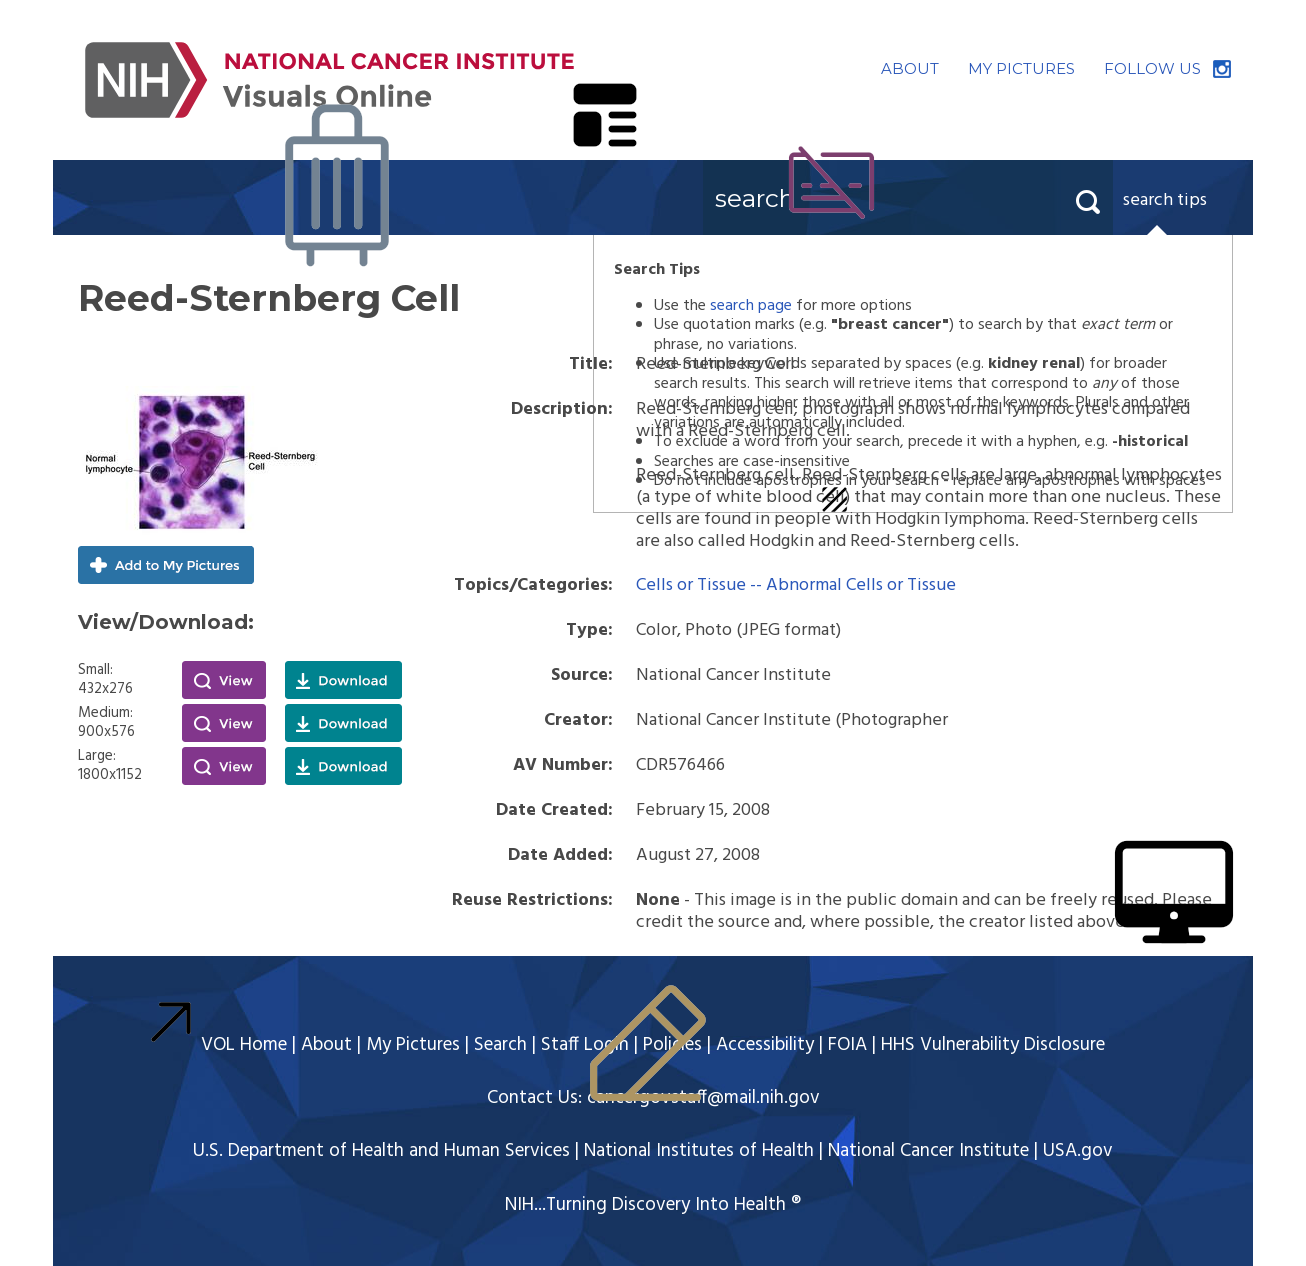 The width and height of the screenshot is (1306, 1266). Describe the element at coordinates (337, 188) in the screenshot. I see `manage travel or trip details` at that location.